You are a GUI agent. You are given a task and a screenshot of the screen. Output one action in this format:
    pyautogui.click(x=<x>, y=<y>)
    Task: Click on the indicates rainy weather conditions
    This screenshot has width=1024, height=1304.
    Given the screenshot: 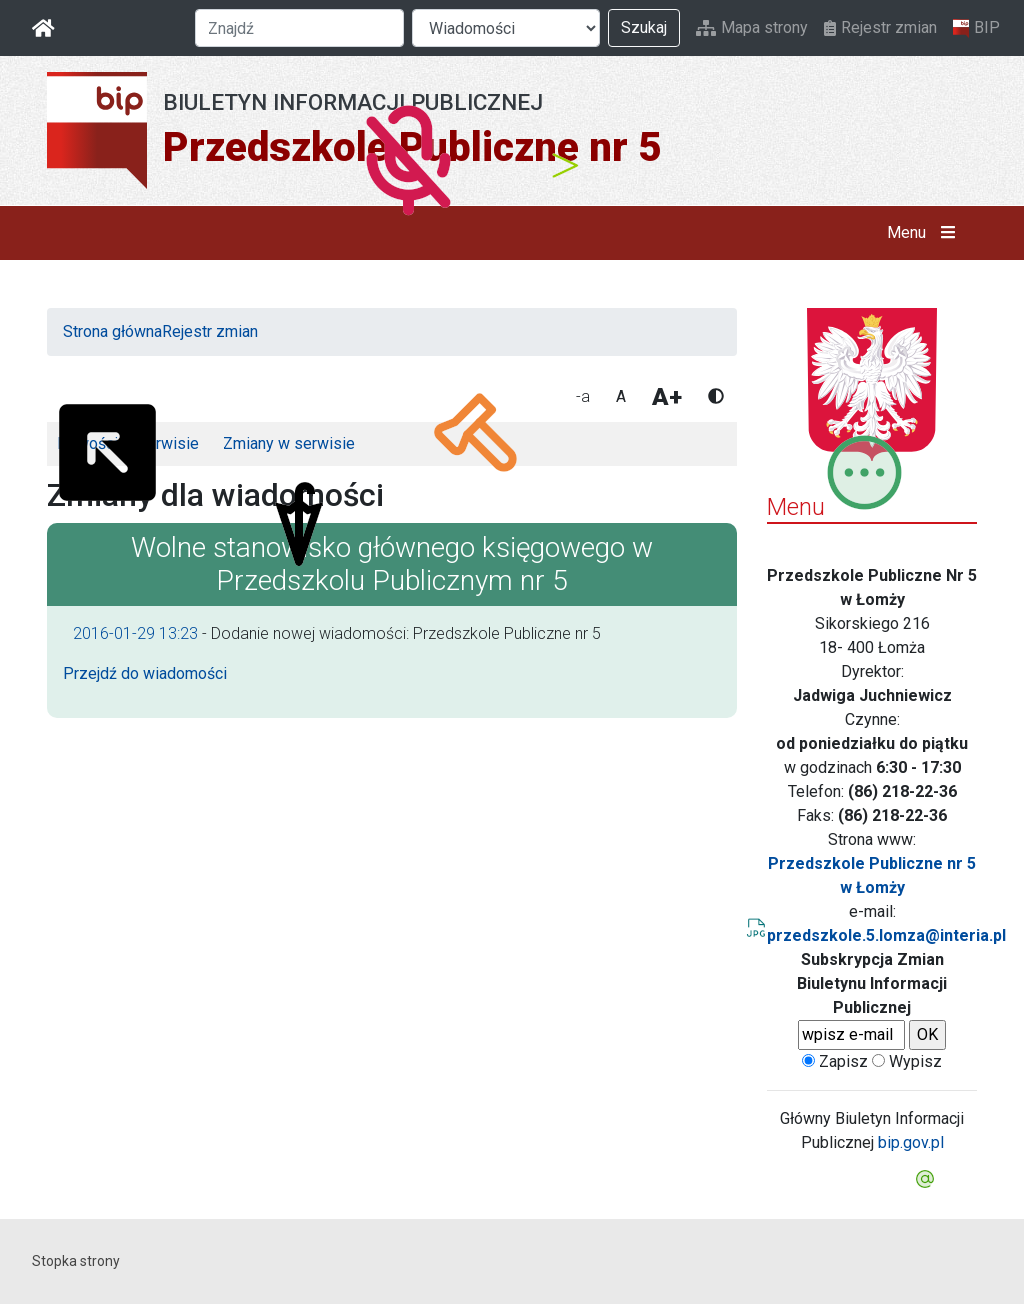 What is the action you would take?
    pyautogui.click(x=299, y=526)
    